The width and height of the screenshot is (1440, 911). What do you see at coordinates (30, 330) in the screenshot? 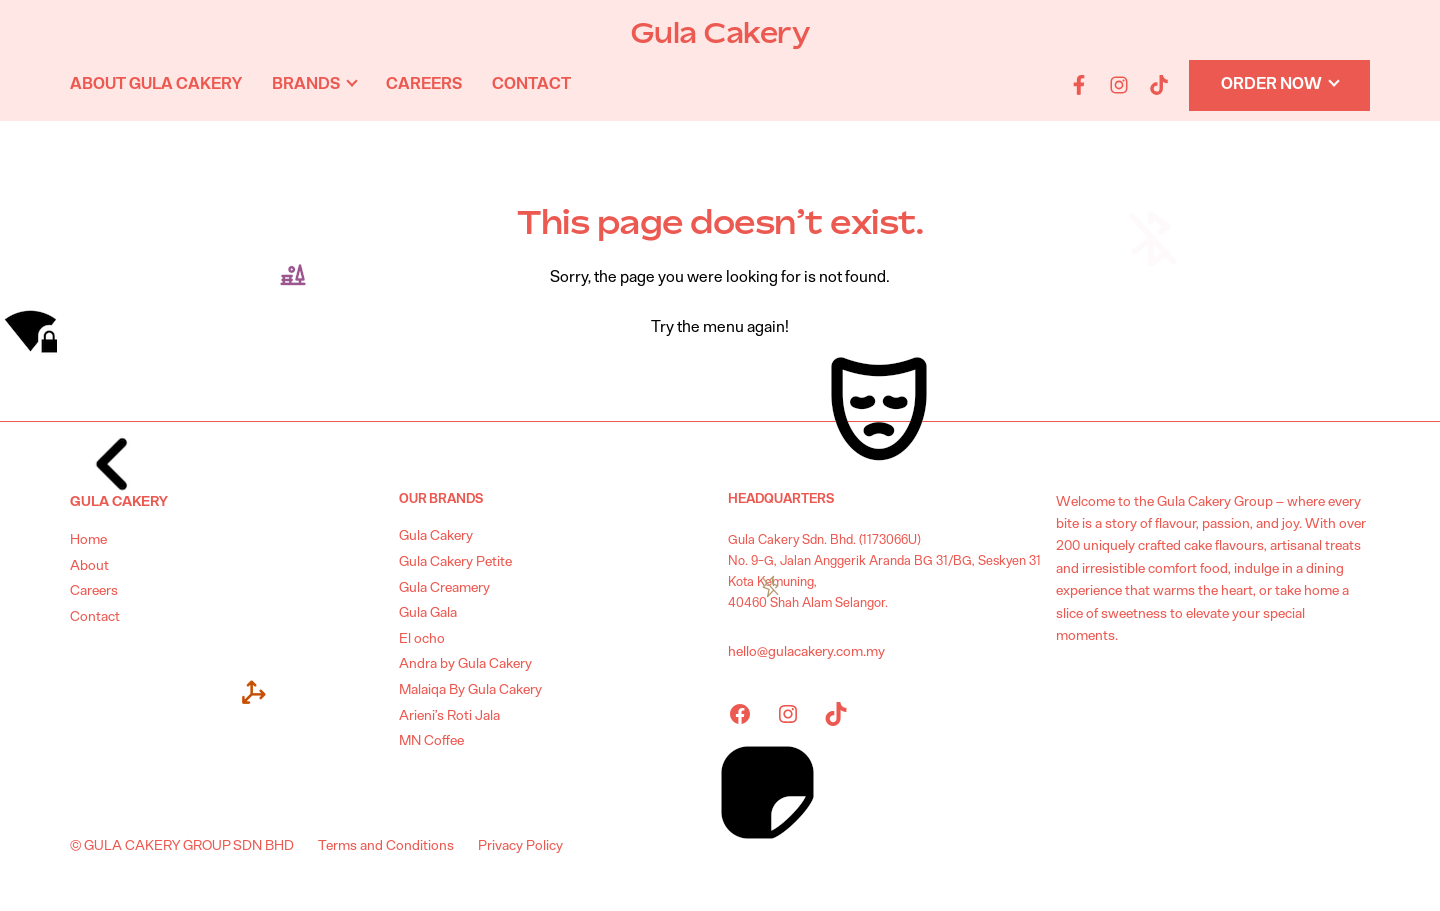
I see `connected to a secure wifi network` at bounding box center [30, 330].